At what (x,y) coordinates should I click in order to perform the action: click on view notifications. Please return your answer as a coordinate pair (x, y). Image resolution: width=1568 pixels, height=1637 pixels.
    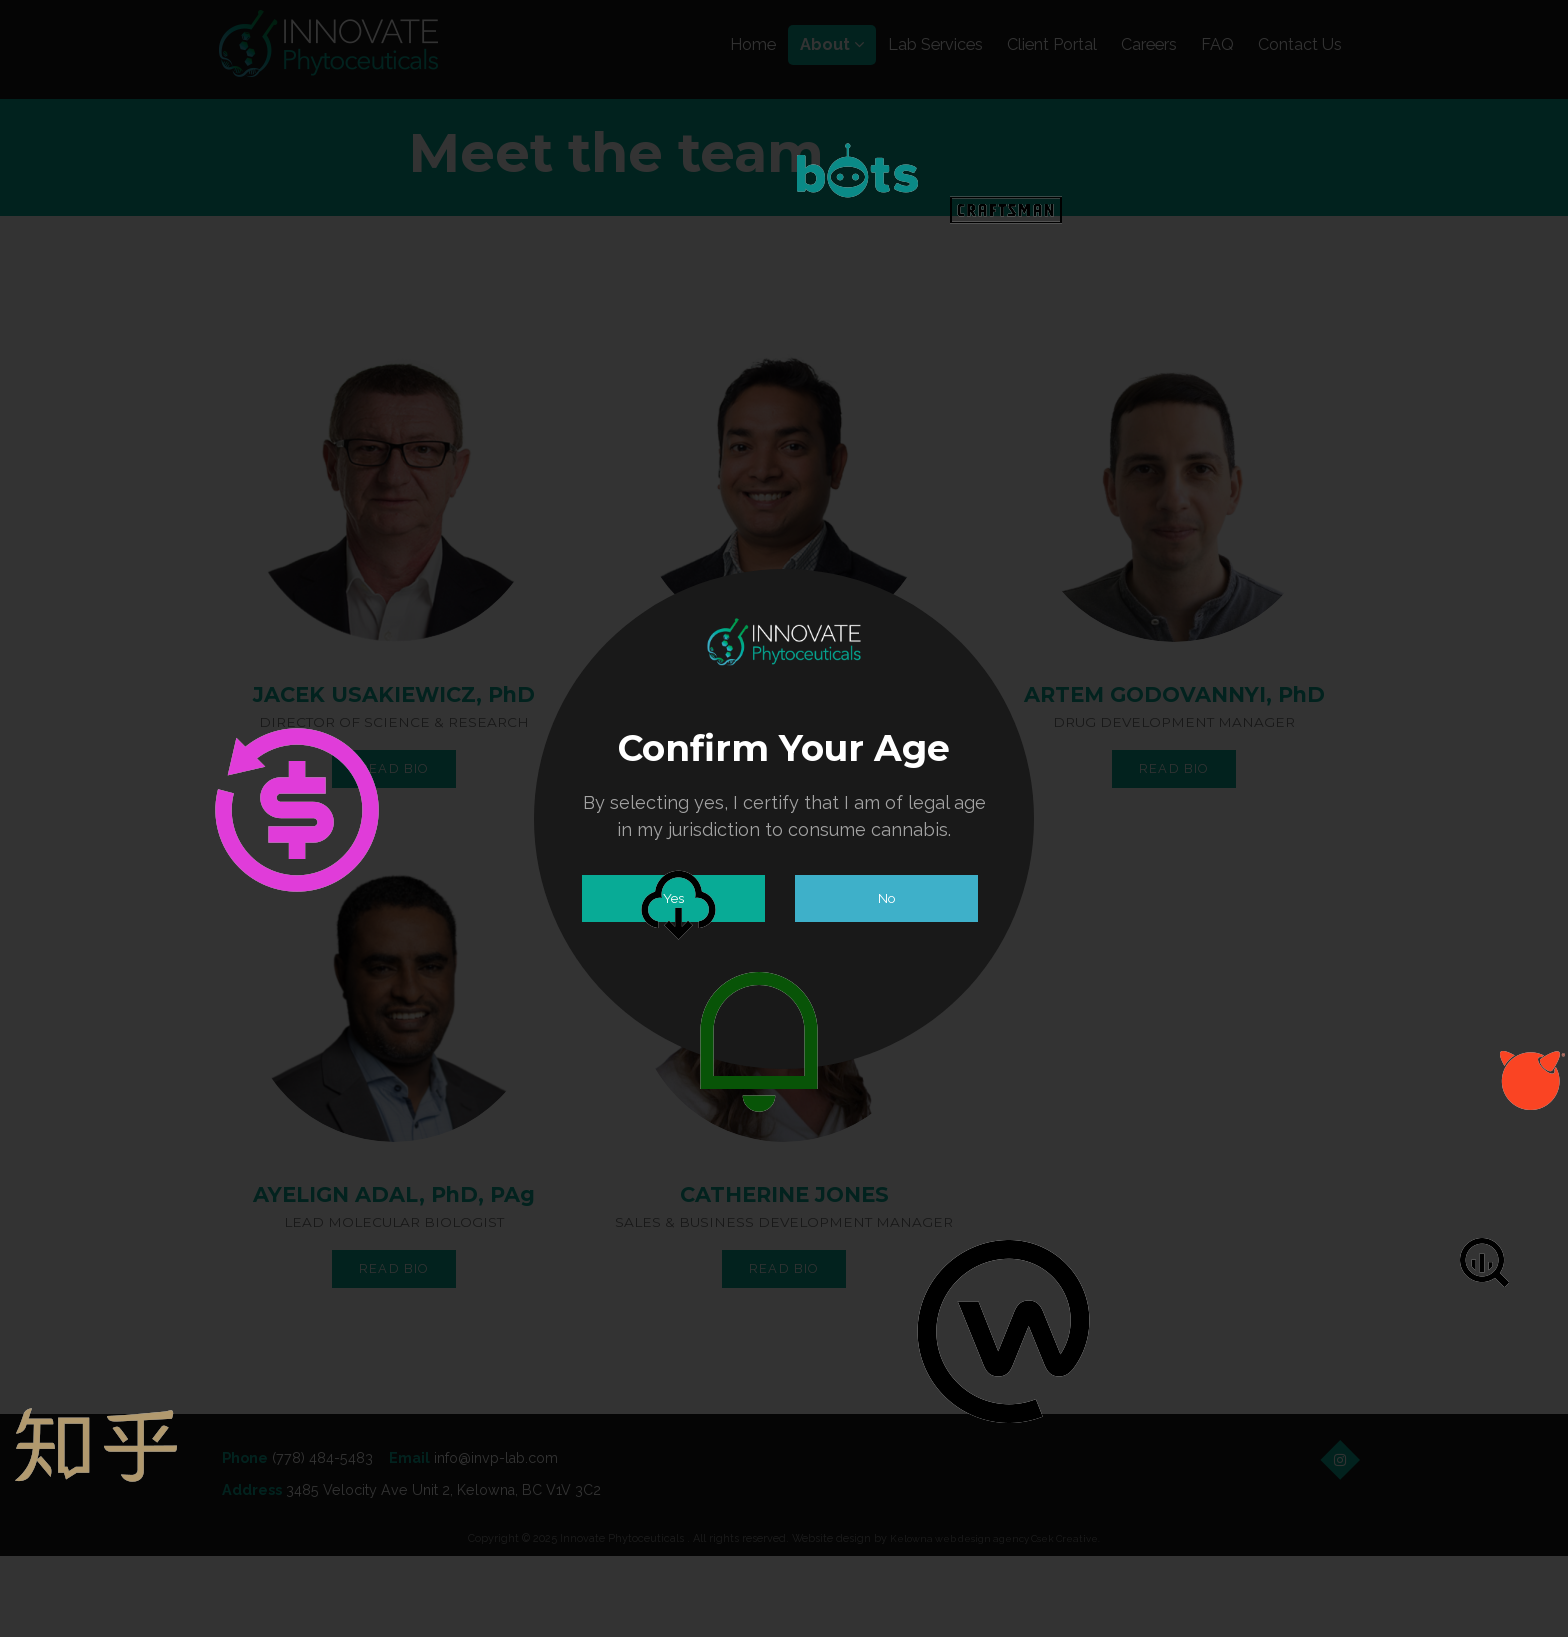
    Looking at the image, I should click on (759, 1037).